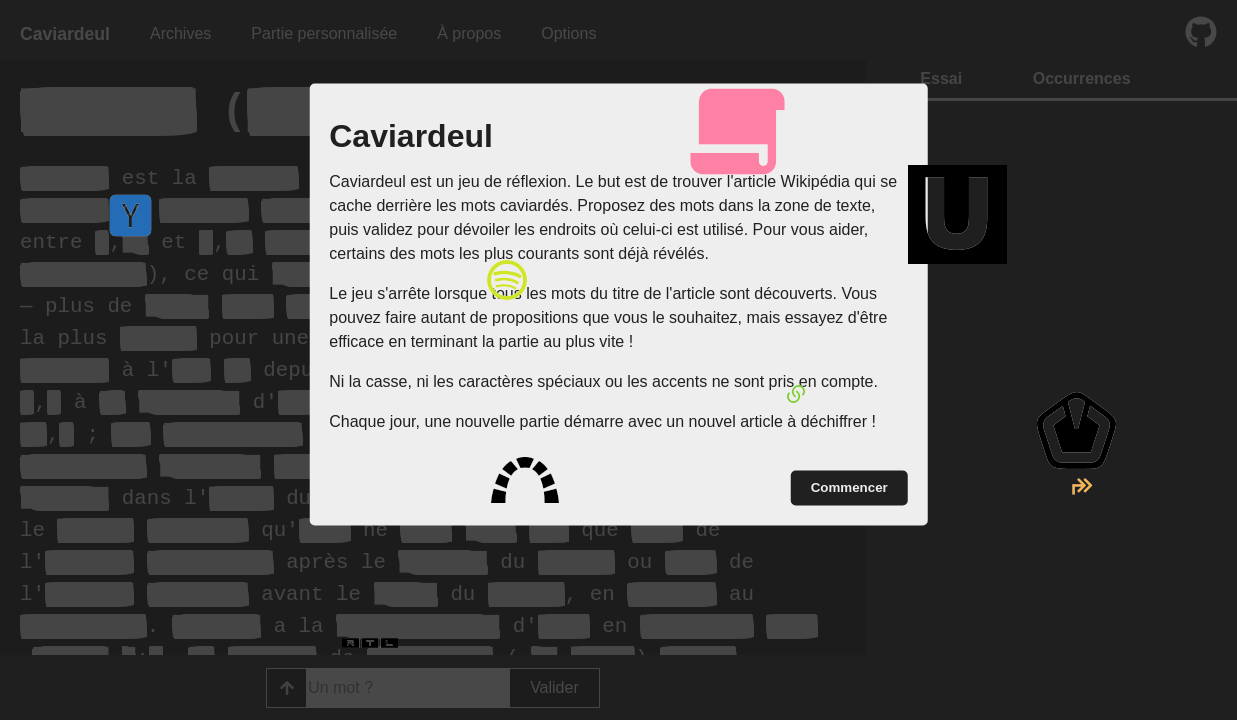 This screenshot has height=720, width=1237. What do you see at coordinates (507, 280) in the screenshot?
I see `open Spotify` at bounding box center [507, 280].